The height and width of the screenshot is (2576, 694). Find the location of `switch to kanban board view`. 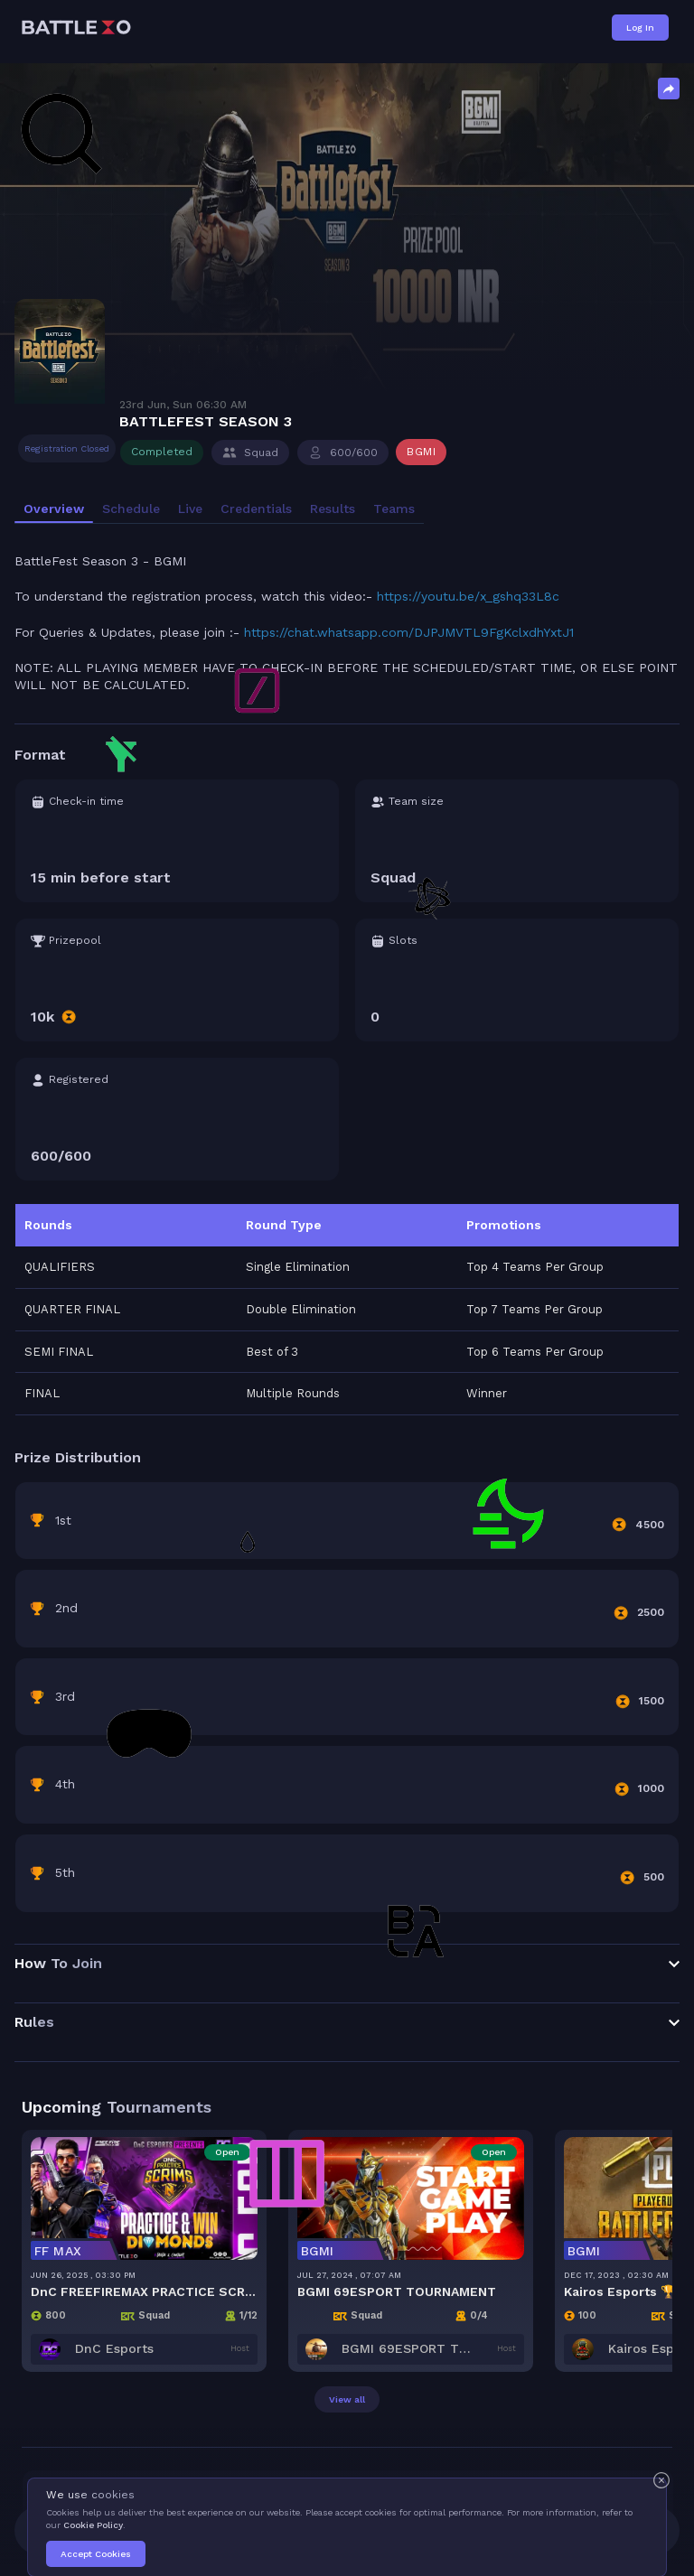

switch to kanban board view is located at coordinates (286, 2173).